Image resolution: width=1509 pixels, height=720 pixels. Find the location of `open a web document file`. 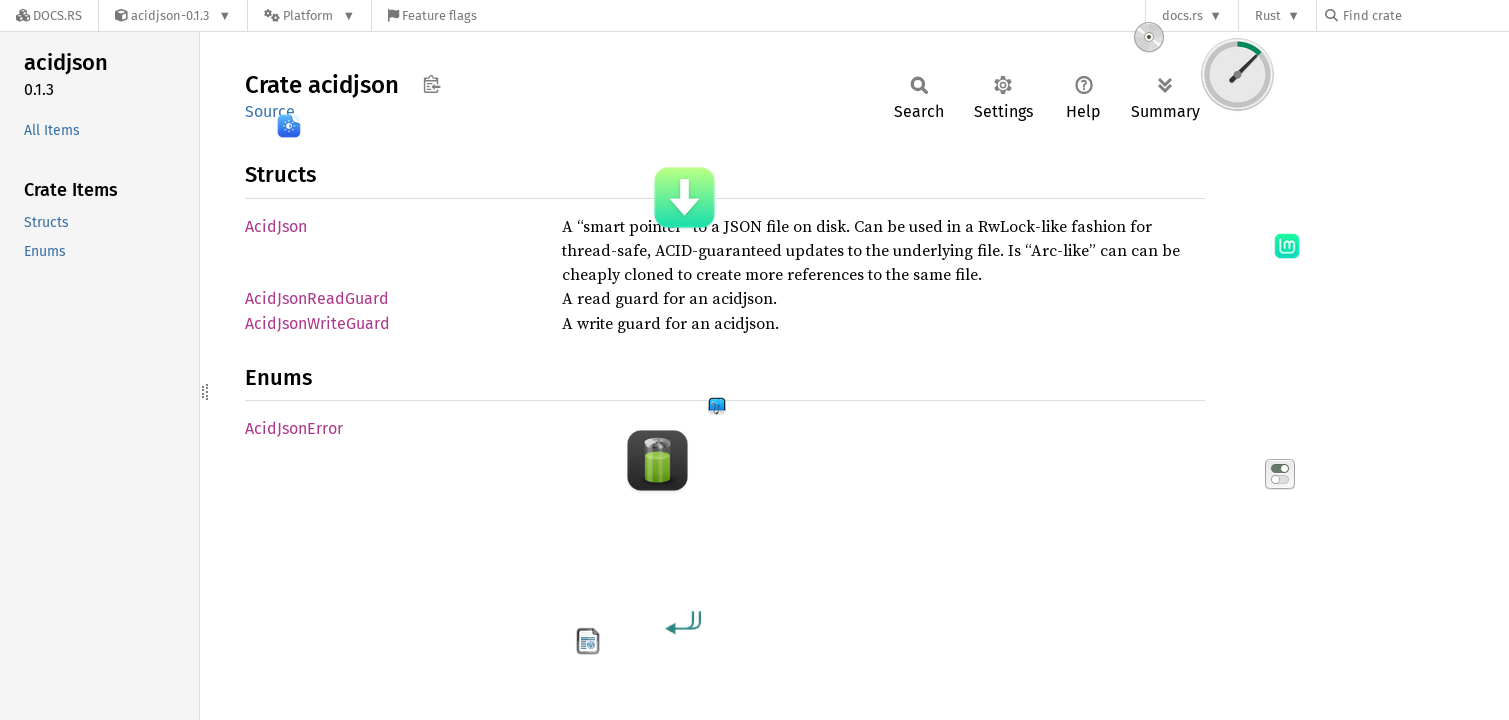

open a web document file is located at coordinates (588, 641).